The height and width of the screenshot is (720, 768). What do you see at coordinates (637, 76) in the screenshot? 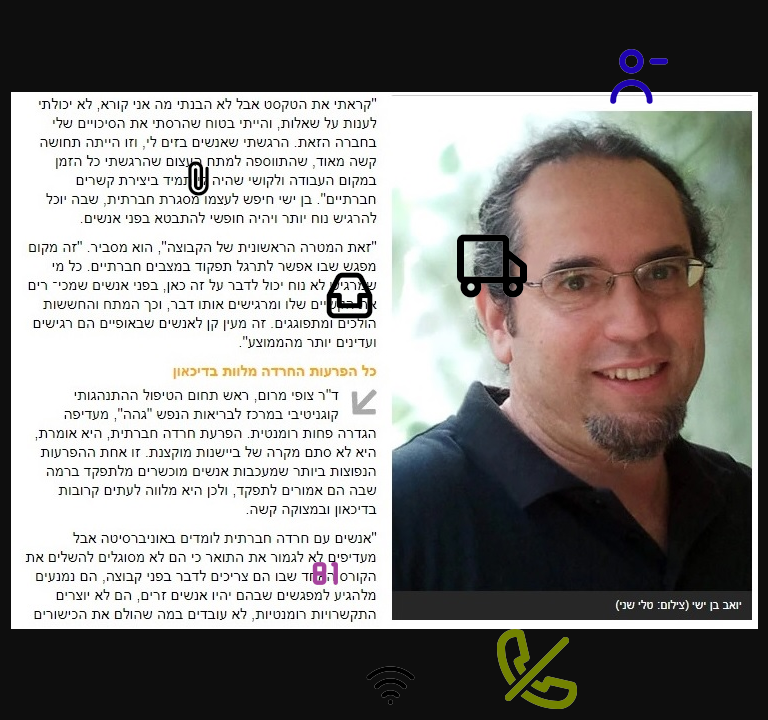
I see `remove a contact or friend` at bounding box center [637, 76].